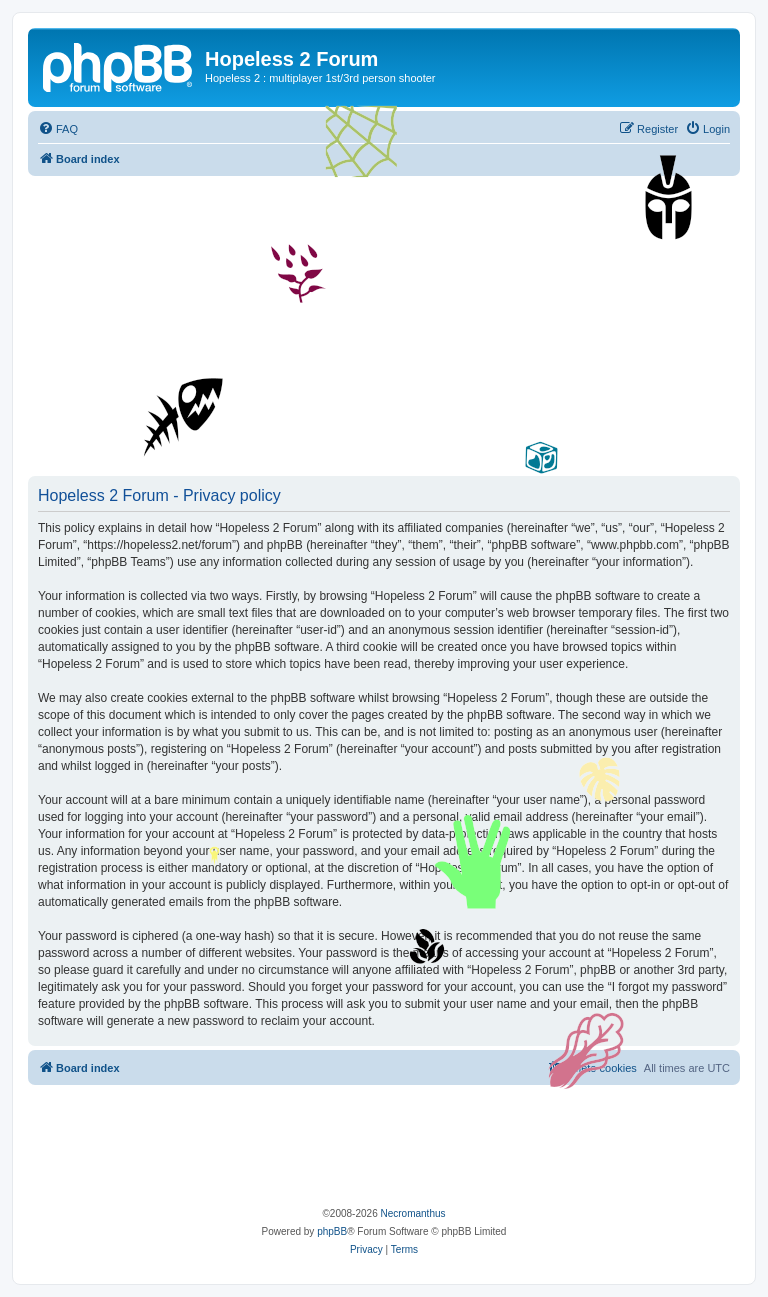 The width and height of the screenshot is (768, 1297). Describe the element at coordinates (361, 141) in the screenshot. I see `indicates an abandoned or inactive section` at that location.